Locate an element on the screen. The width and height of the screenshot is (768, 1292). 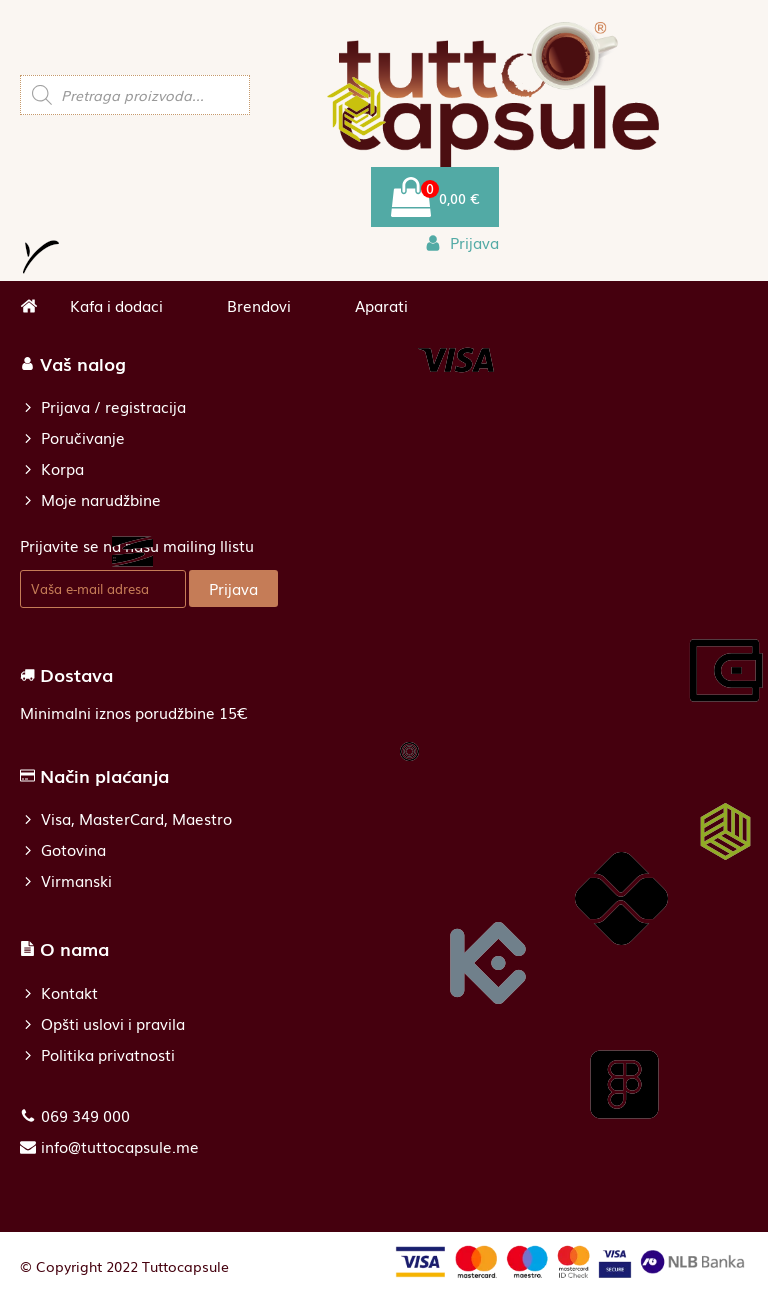
apache subversion version control system logo is located at coordinates (132, 551).